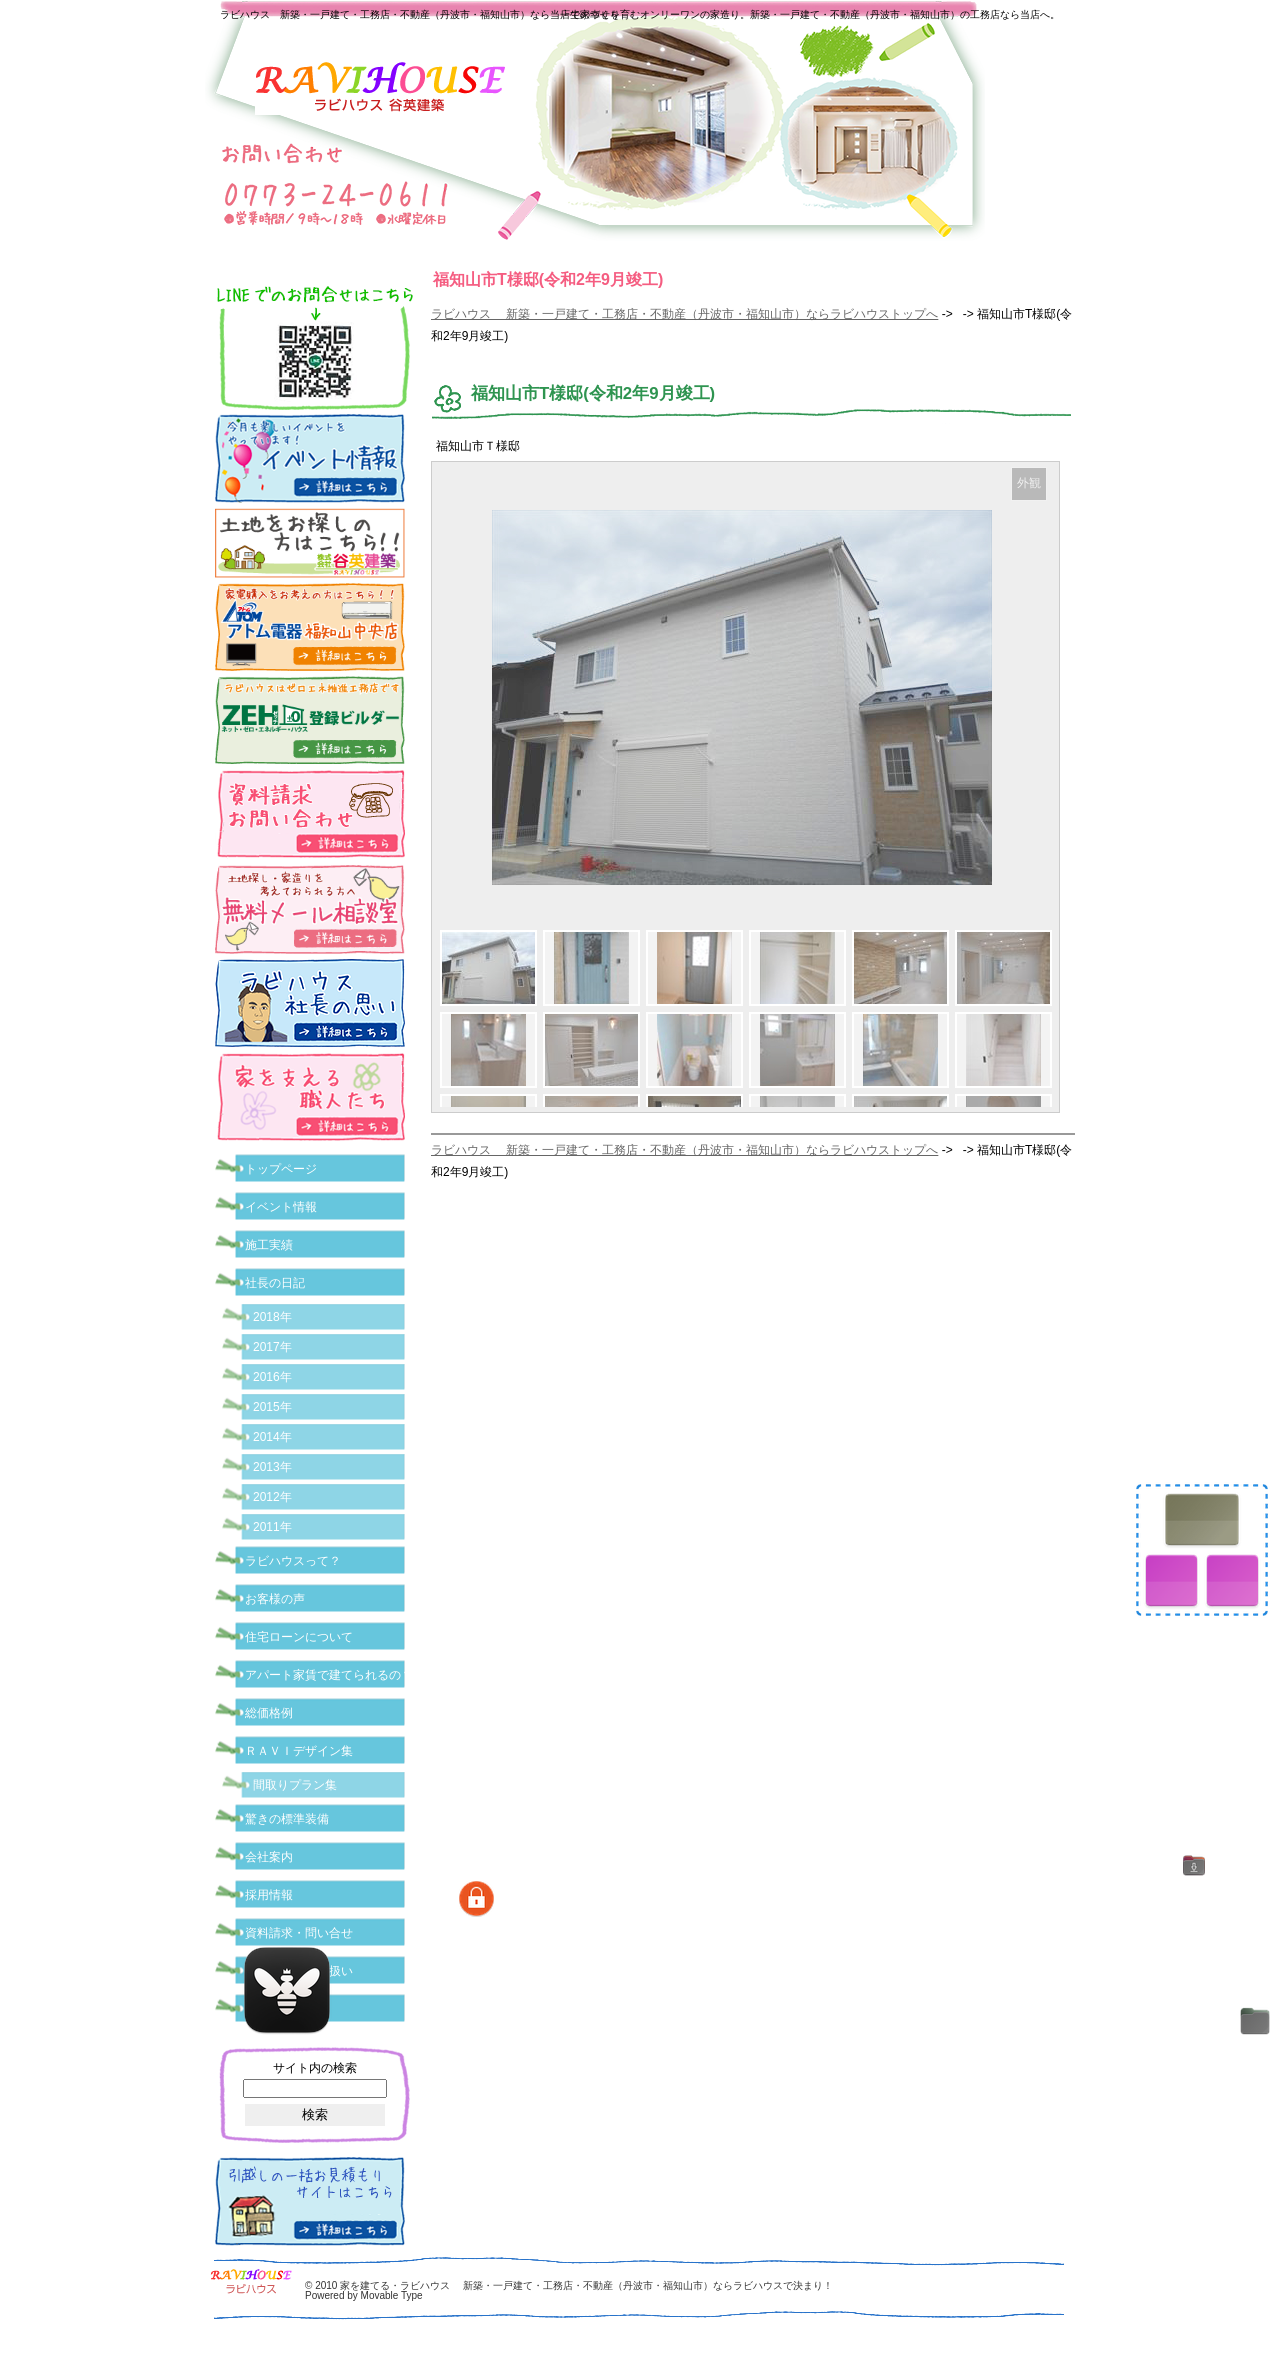  I want to click on open folder to view files, so click(1255, 2021).